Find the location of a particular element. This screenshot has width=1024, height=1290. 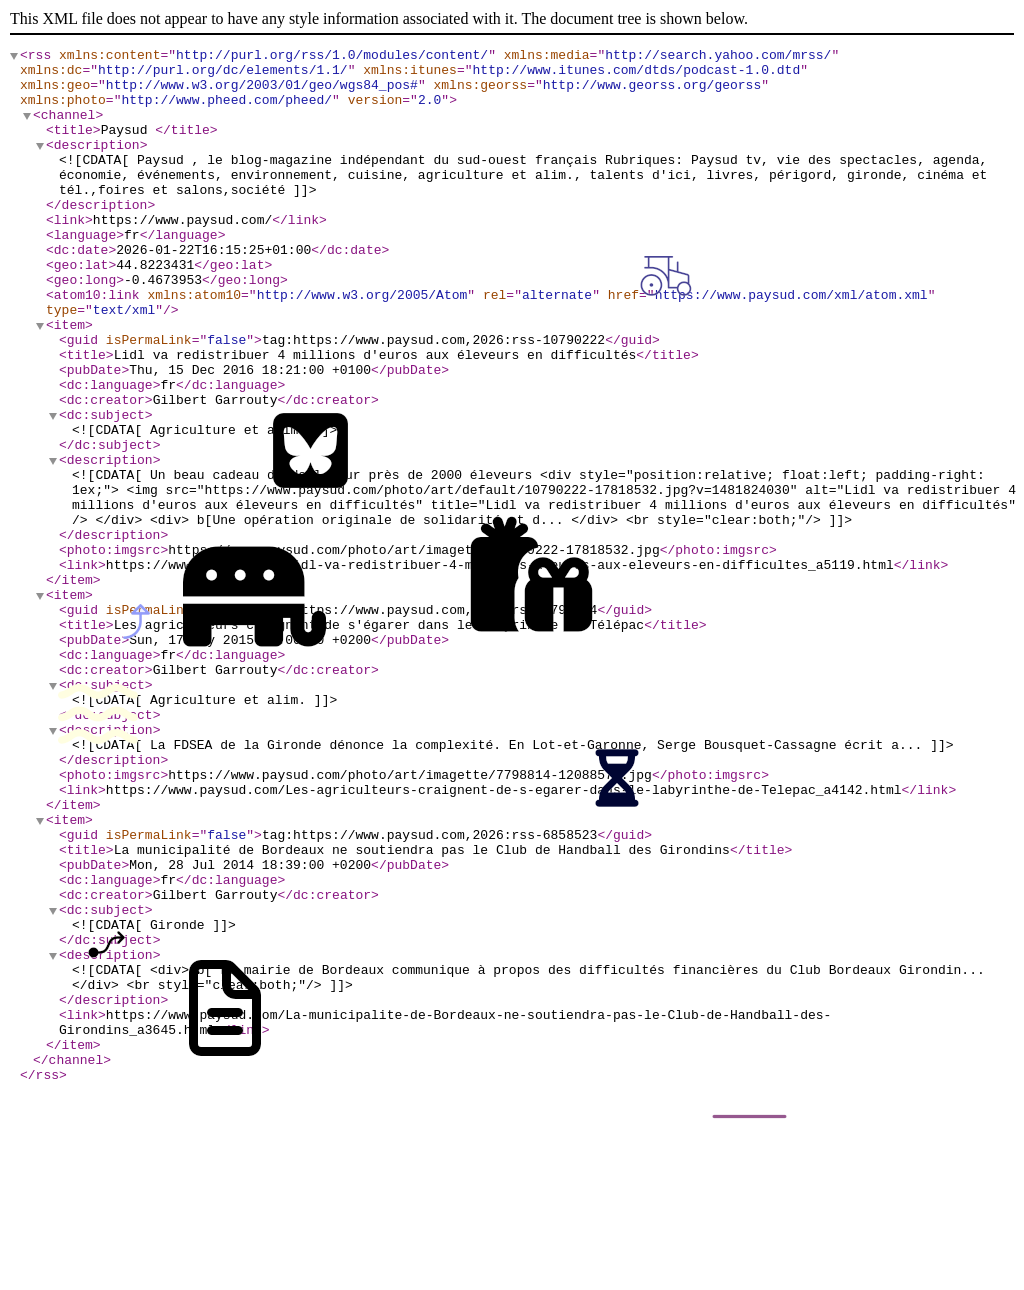

access farming or agricultural features is located at coordinates (665, 275).